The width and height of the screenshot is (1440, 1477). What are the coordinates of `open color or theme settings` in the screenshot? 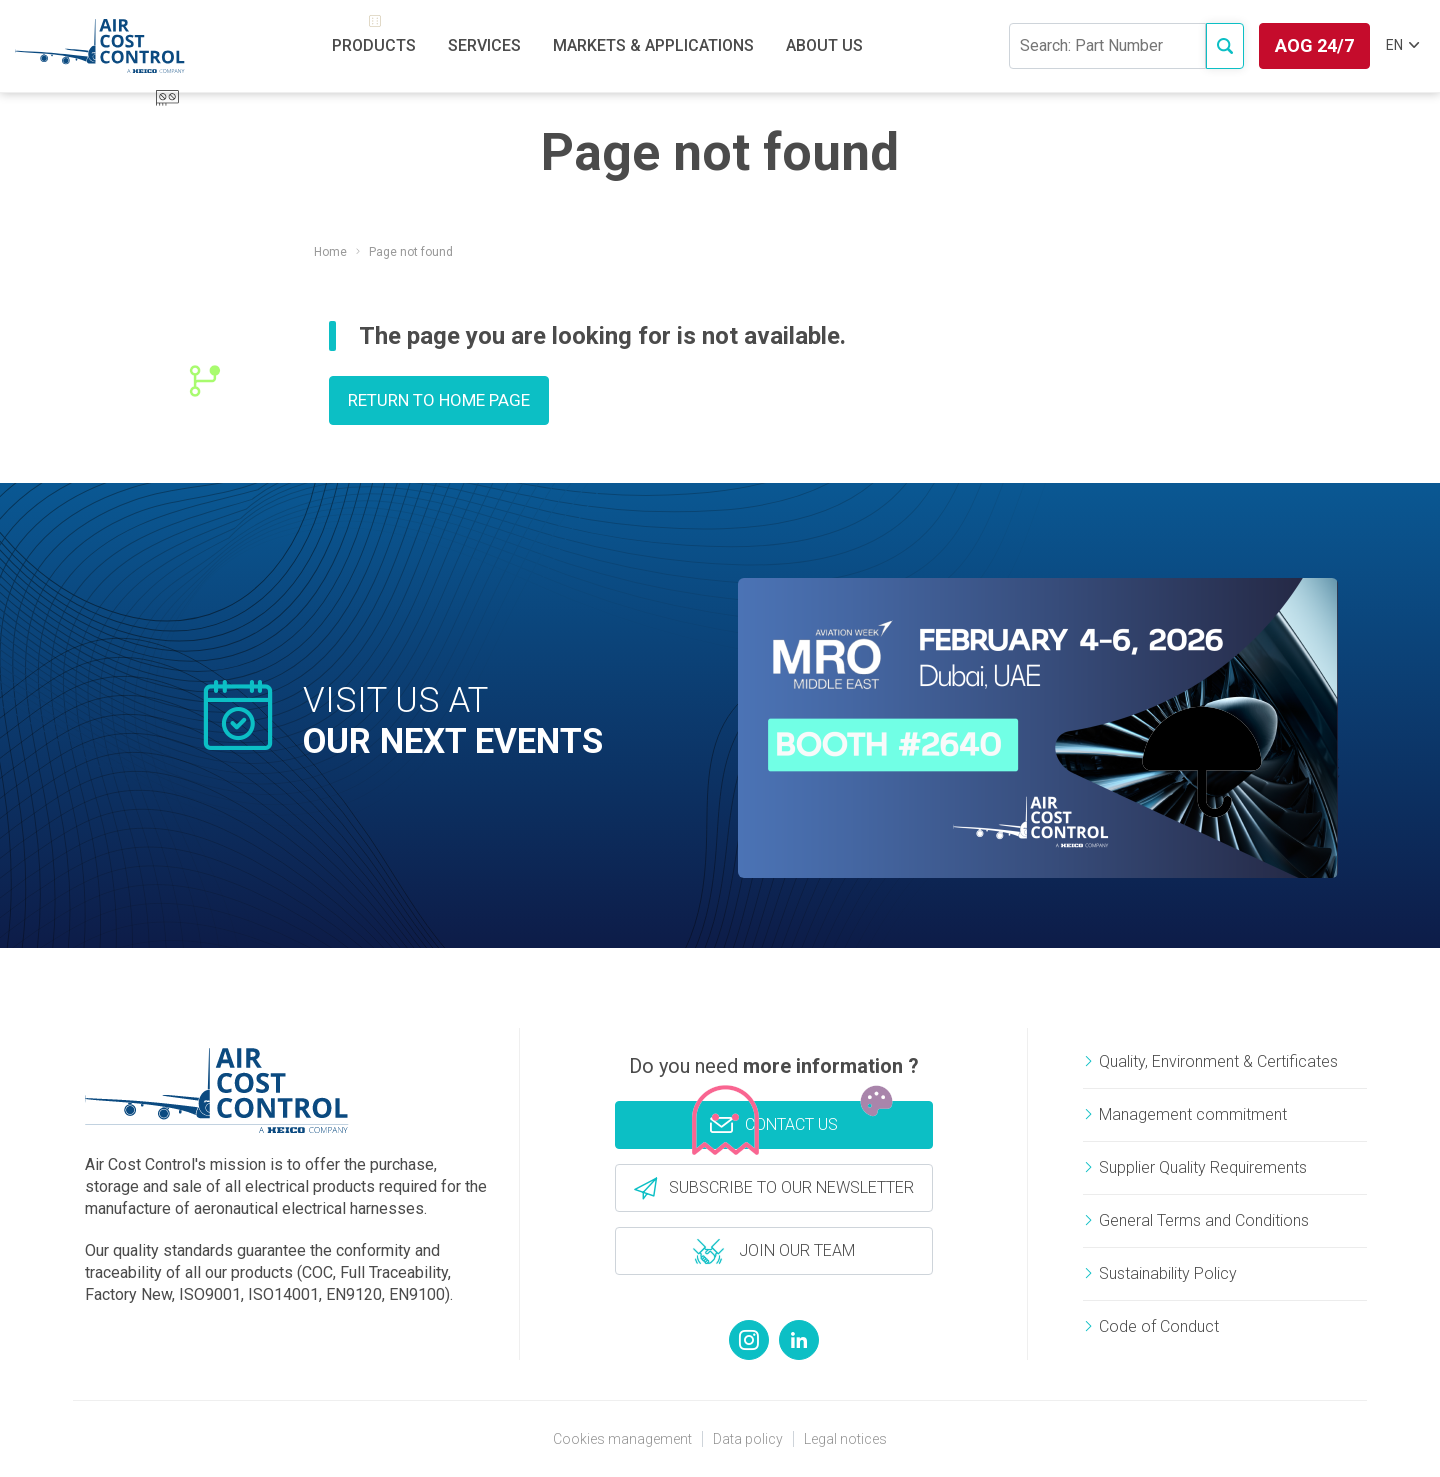 It's located at (876, 1101).